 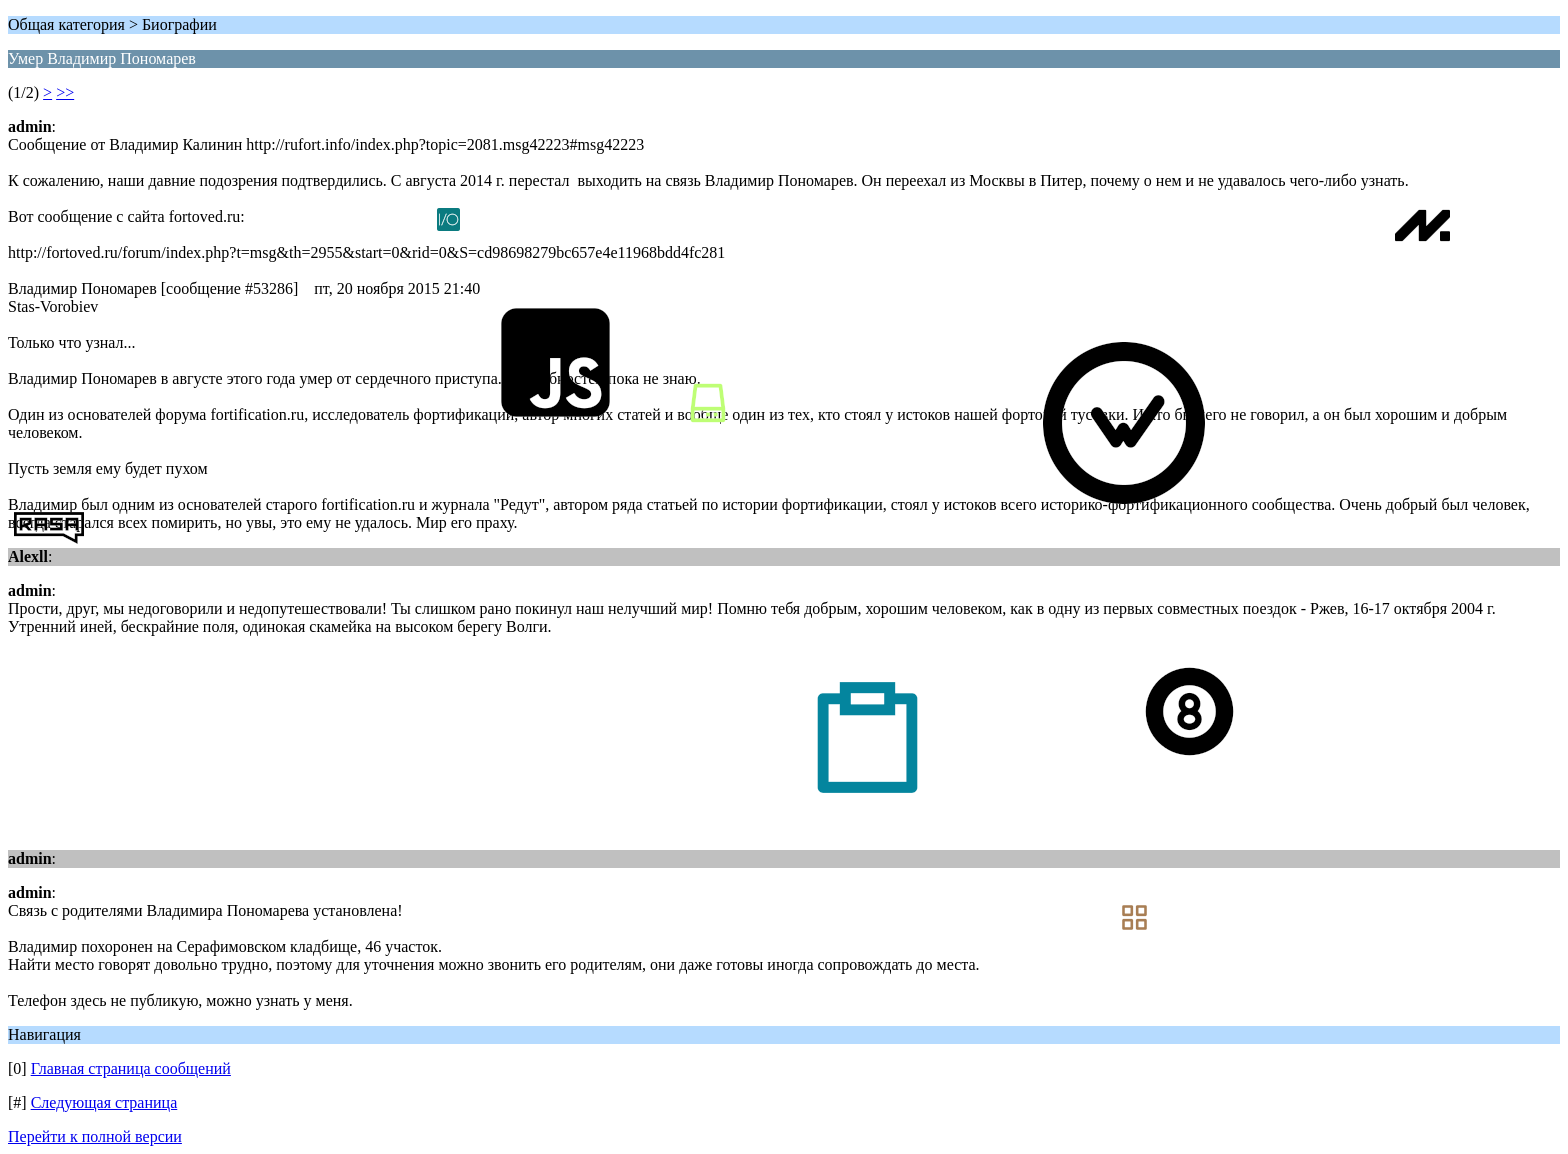 What do you see at coordinates (448, 219) in the screenshot?
I see `webdriverio automation framework logo` at bounding box center [448, 219].